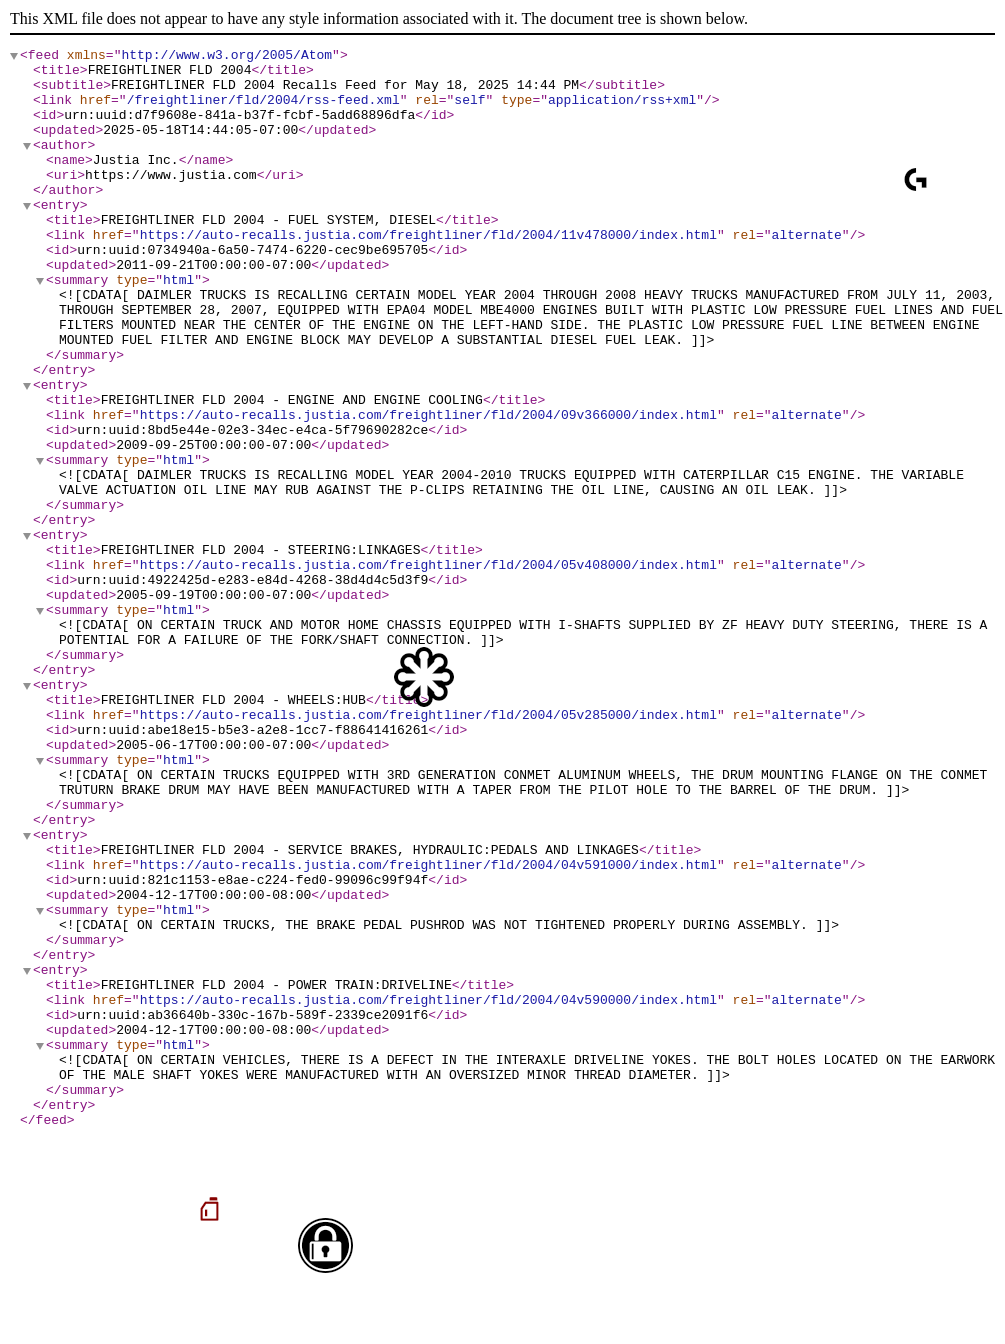 Image resolution: width=1005 pixels, height=1344 pixels. Describe the element at coordinates (325, 1245) in the screenshot. I see `expeditedssl brand logo` at that location.